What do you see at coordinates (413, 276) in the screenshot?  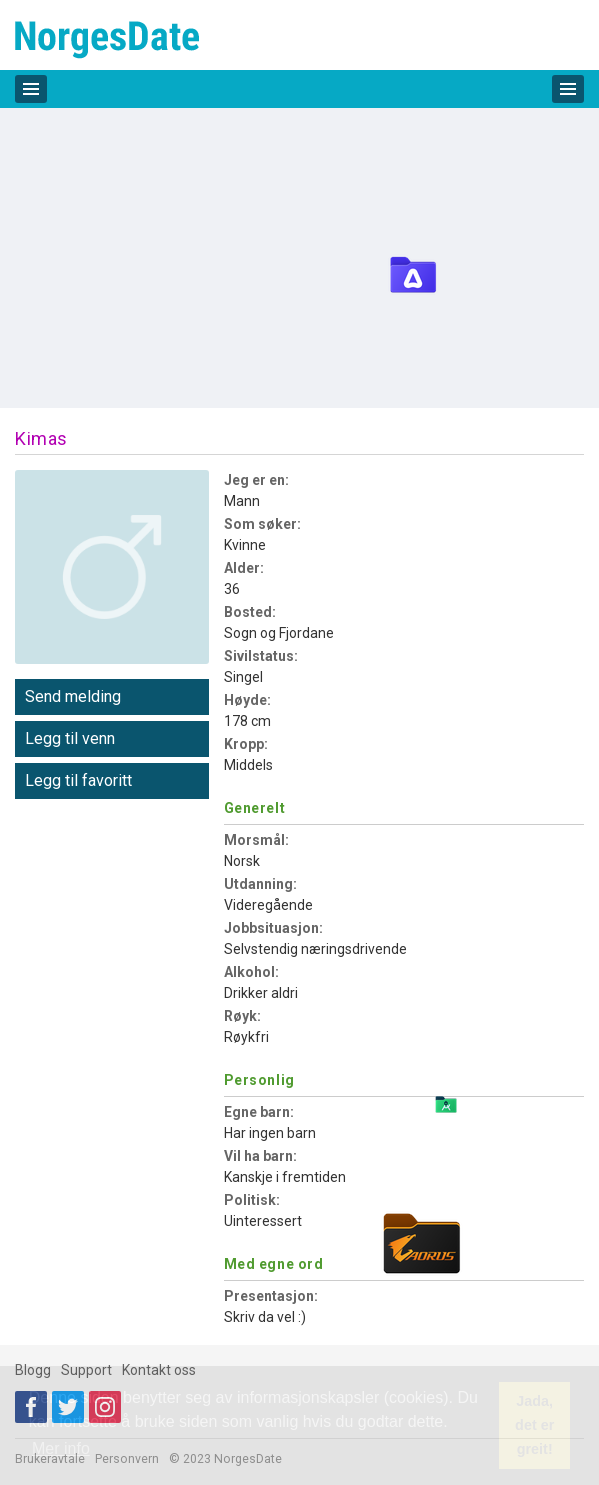 I see `open adonis project folder` at bounding box center [413, 276].